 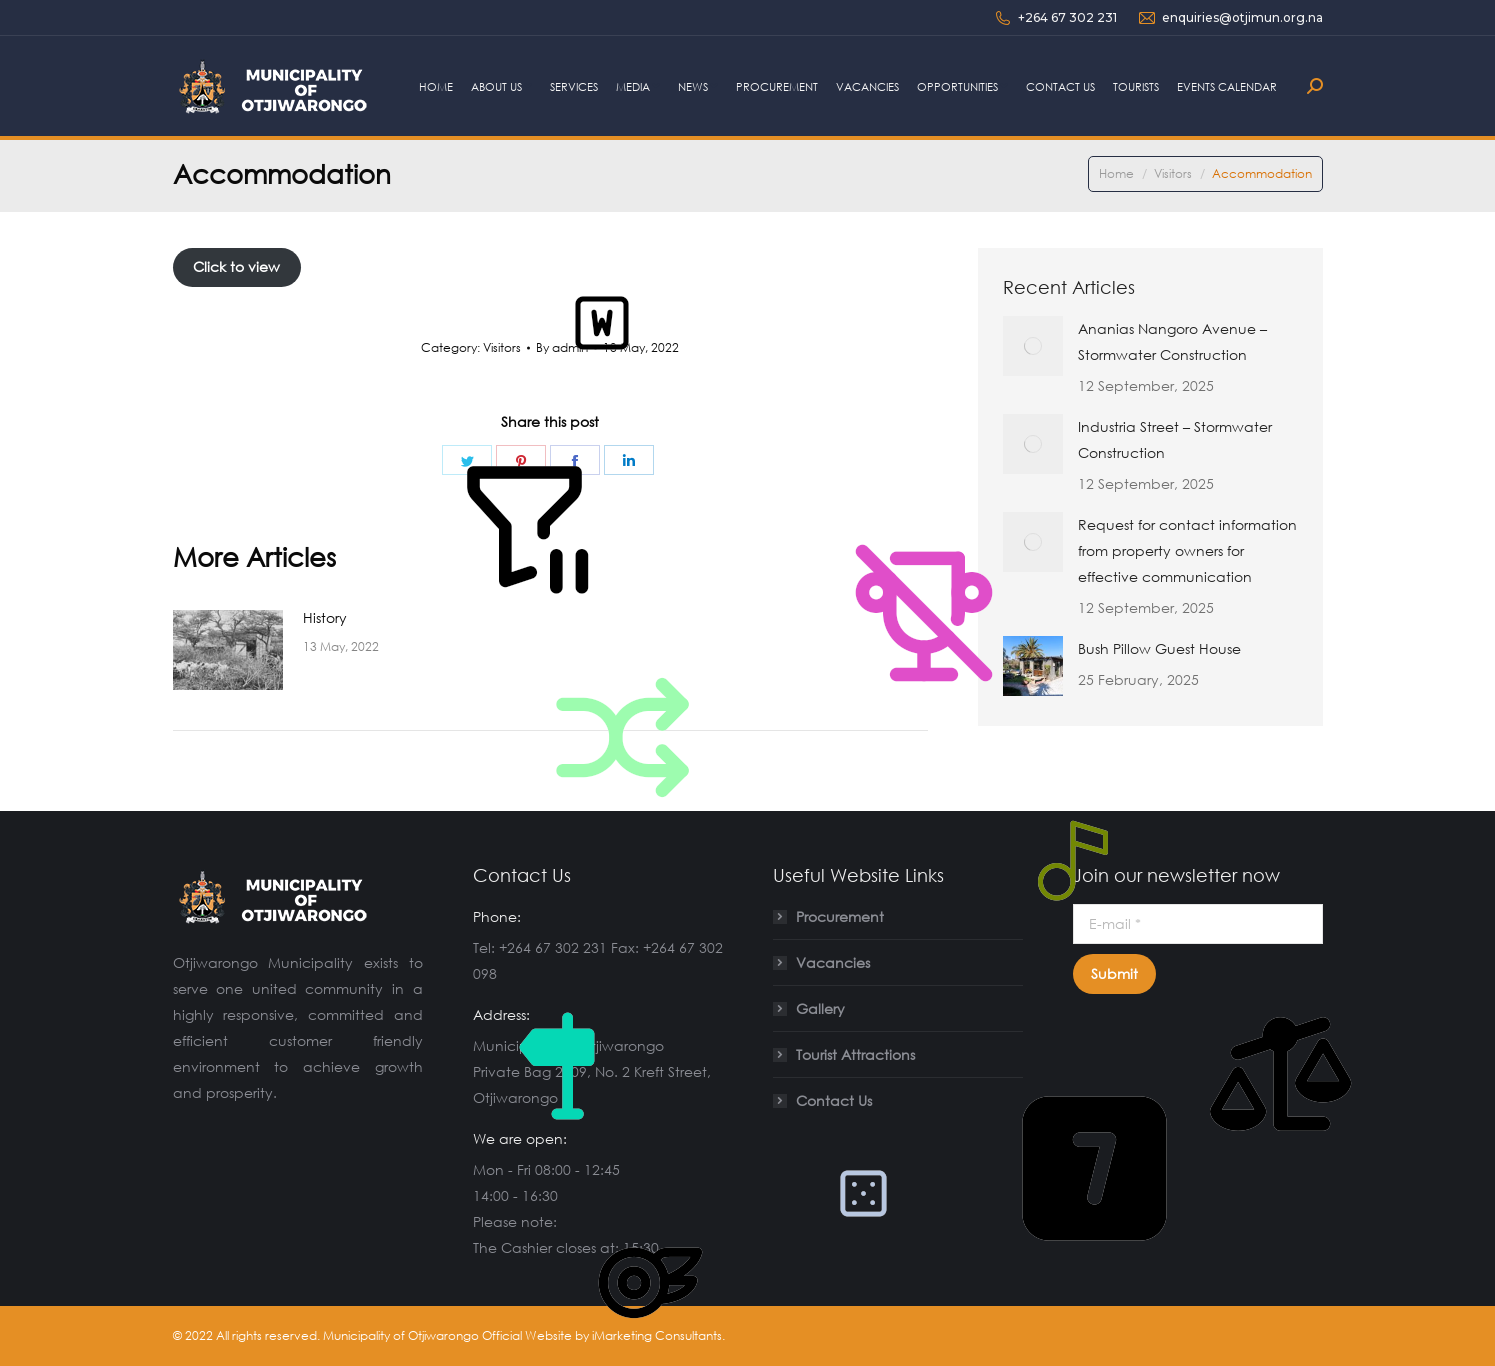 What do you see at coordinates (1094, 1168) in the screenshot?
I see `select or navigate to item number 7` at bounding box center [1094, 1168].